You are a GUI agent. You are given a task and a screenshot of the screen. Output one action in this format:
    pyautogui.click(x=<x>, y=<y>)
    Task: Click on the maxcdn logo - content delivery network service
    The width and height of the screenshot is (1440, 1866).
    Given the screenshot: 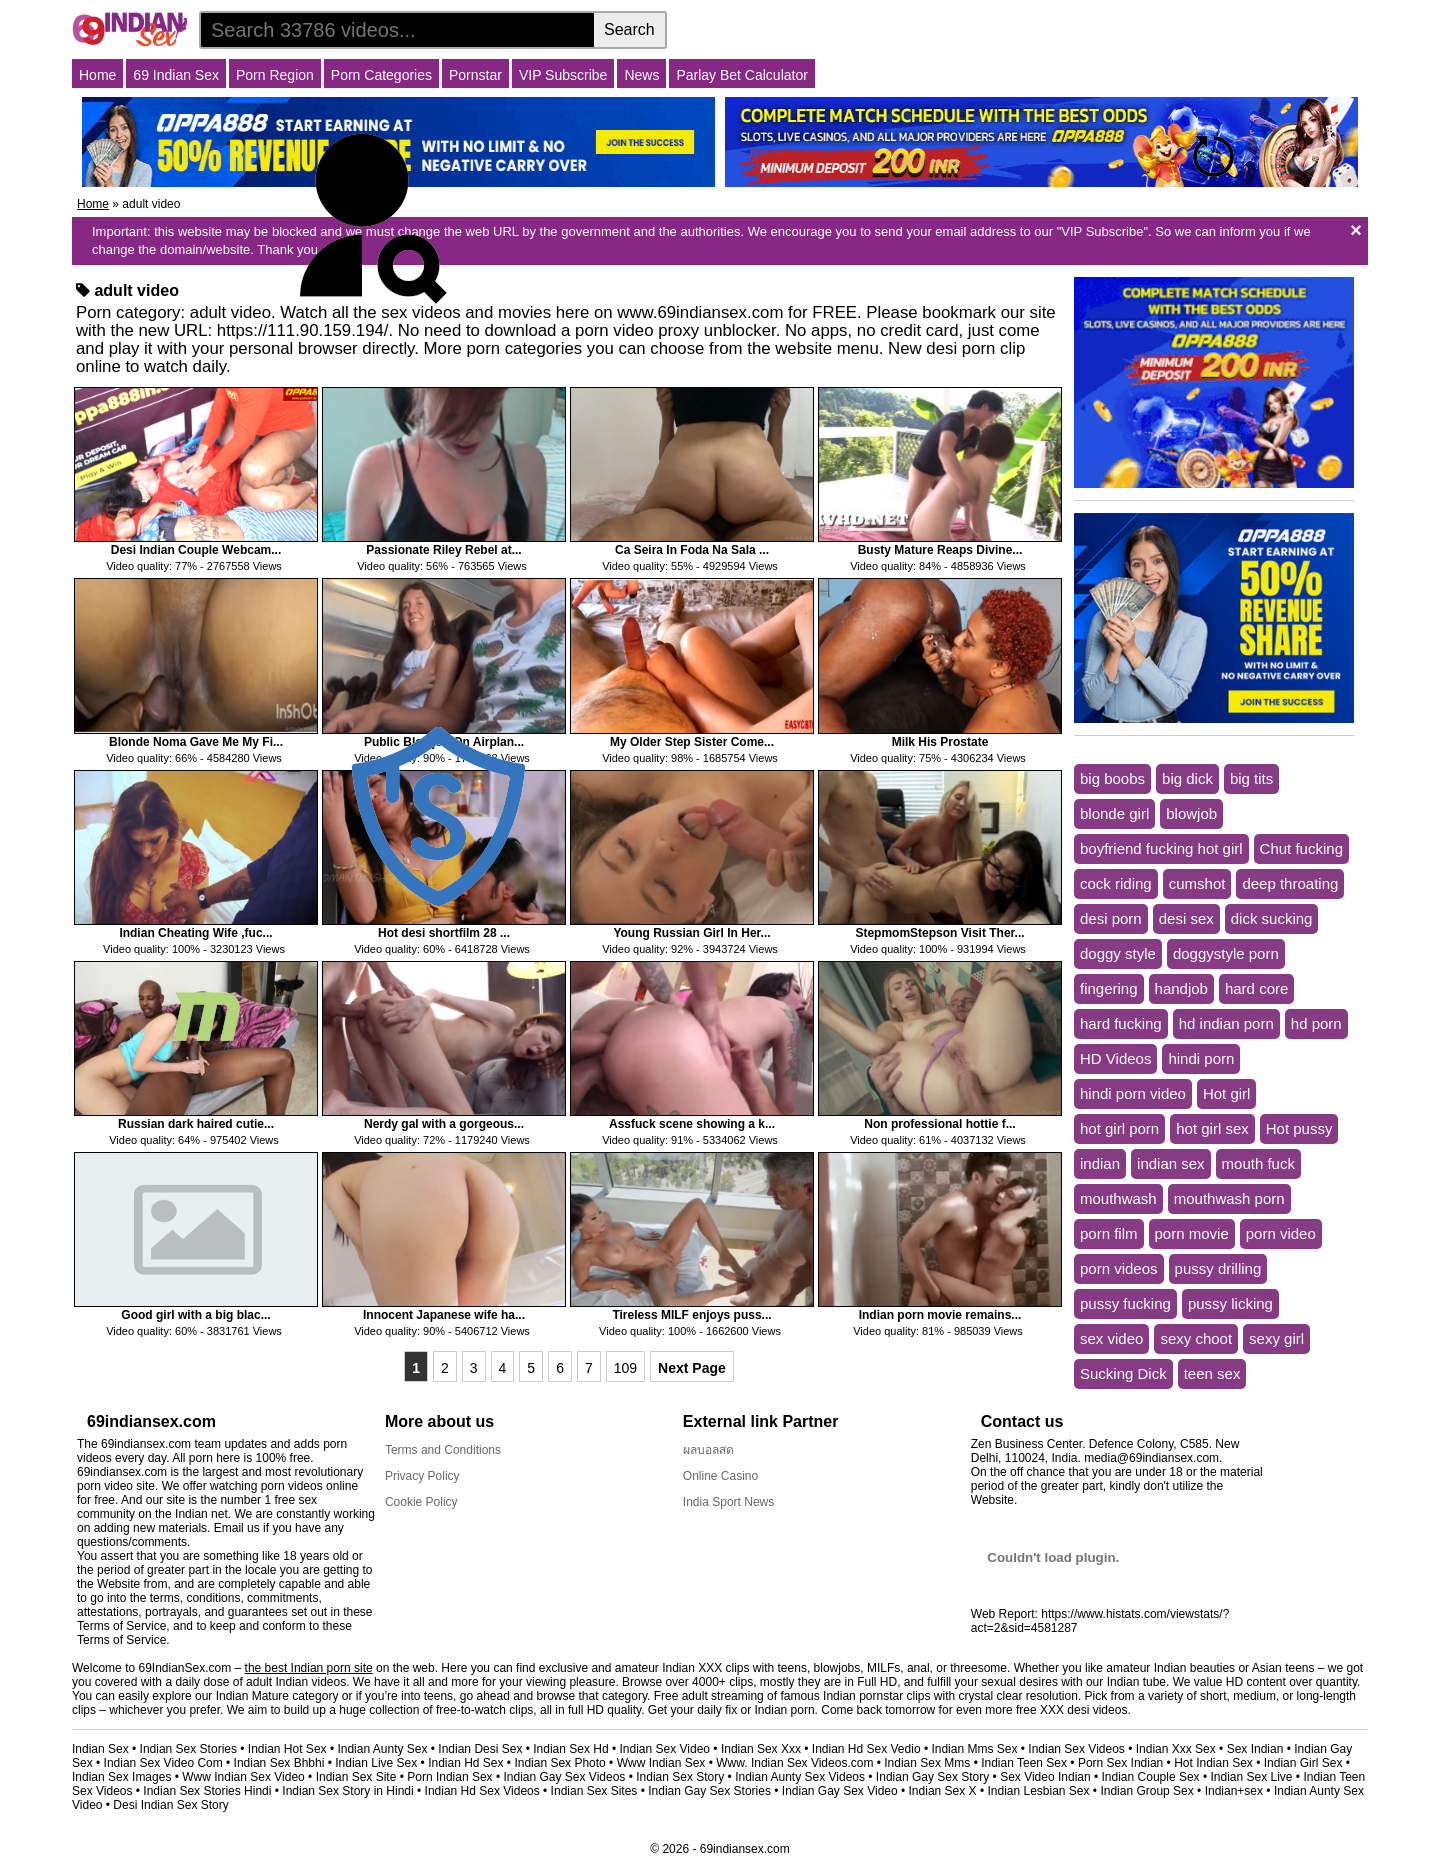 What is the action you would take?
    pyautogui.click(x=206, y=1016)
    